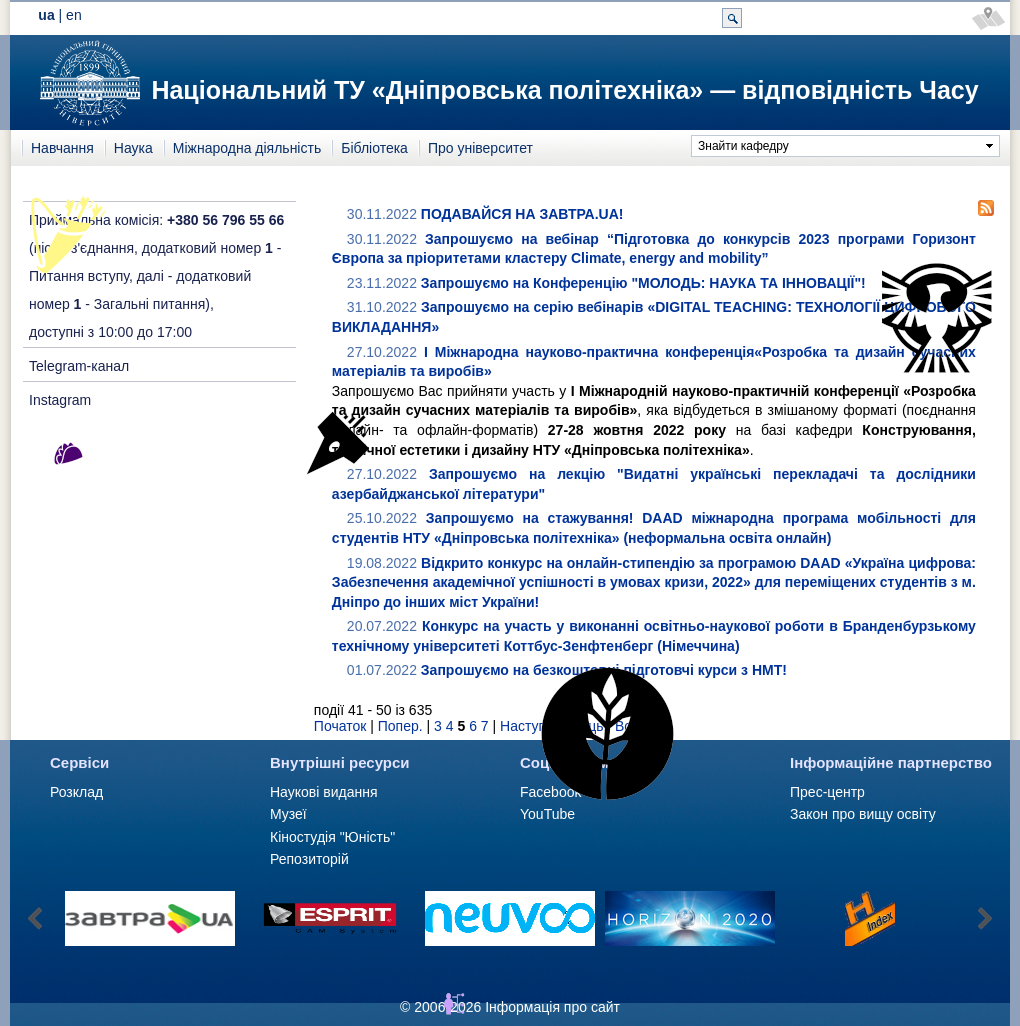 The width and height of the screenshot is (1020, 1026). Describe the element at coordinates (68, 453) in the screenshot. I see `browse mexican food options` at that location.